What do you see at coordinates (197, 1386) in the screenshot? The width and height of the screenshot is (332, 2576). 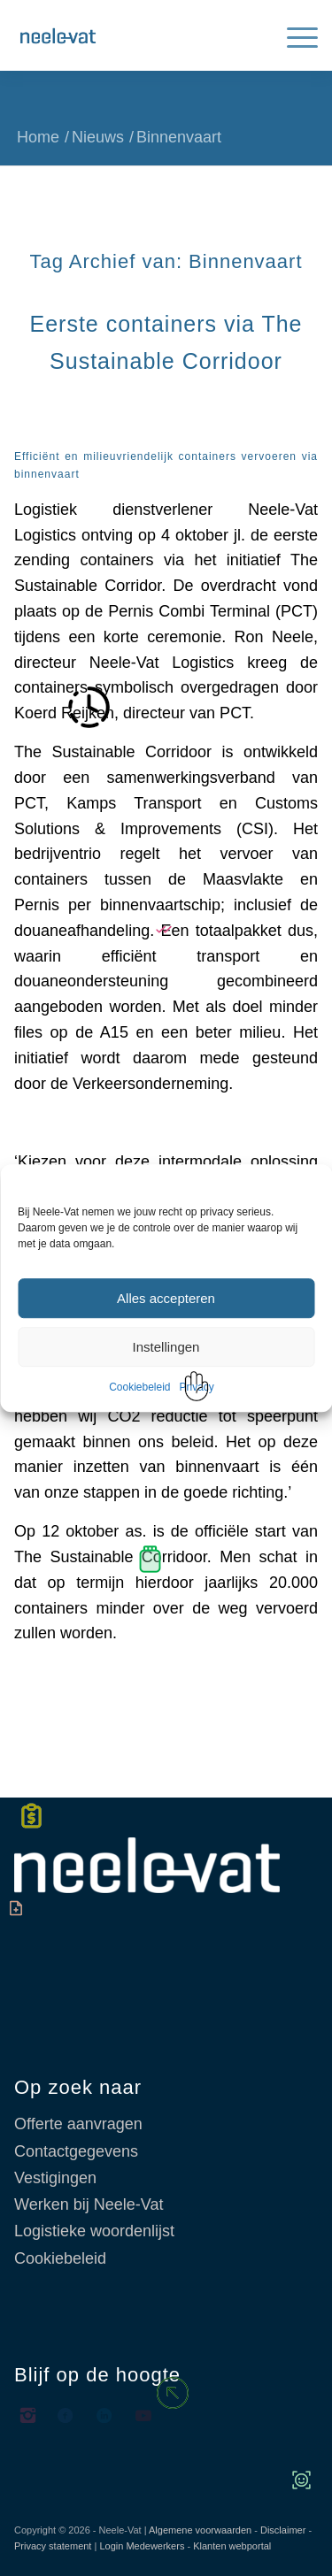 I see `stop or pause an action` at bounding box center [197, 1386].